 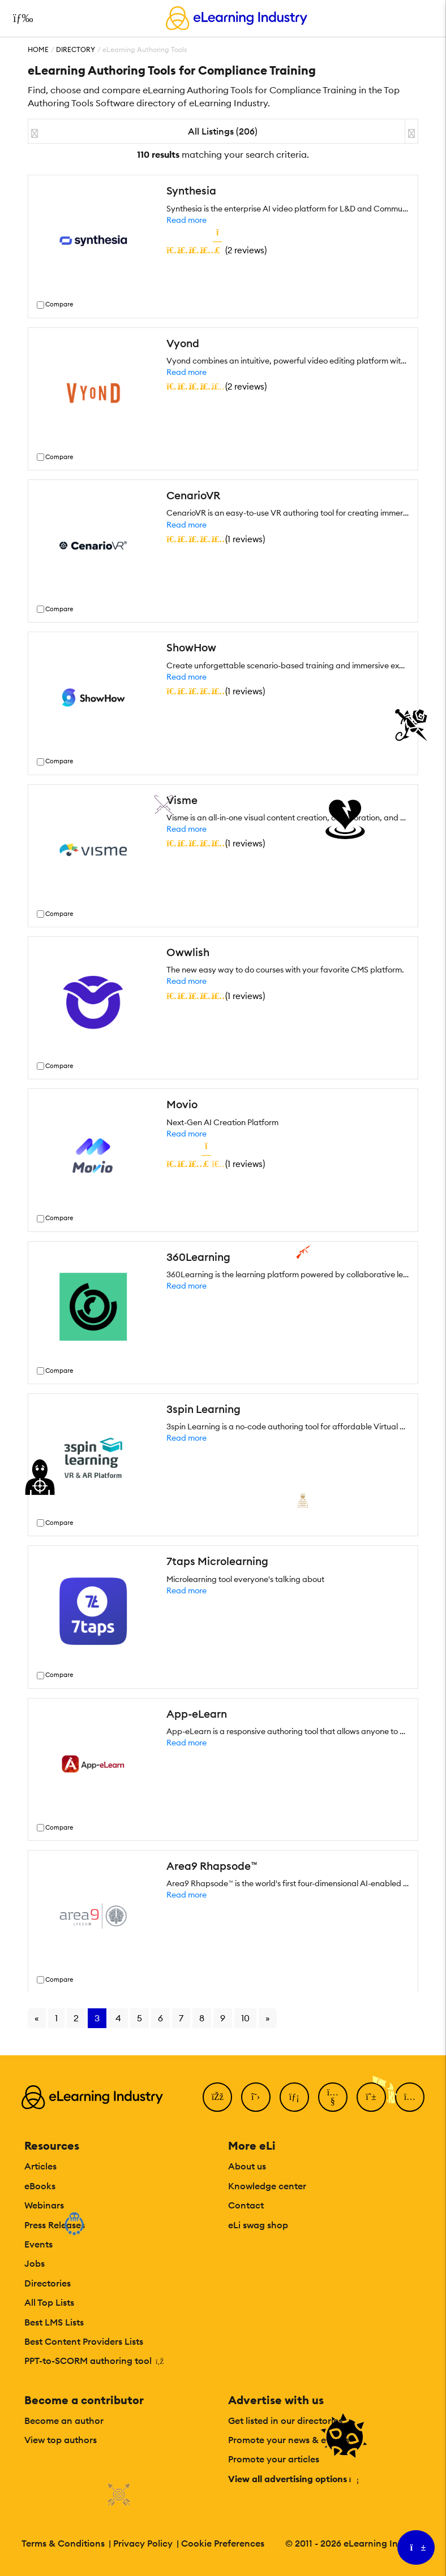 I want to click on select hook swords as your weapon, so click(x=164, y=805).